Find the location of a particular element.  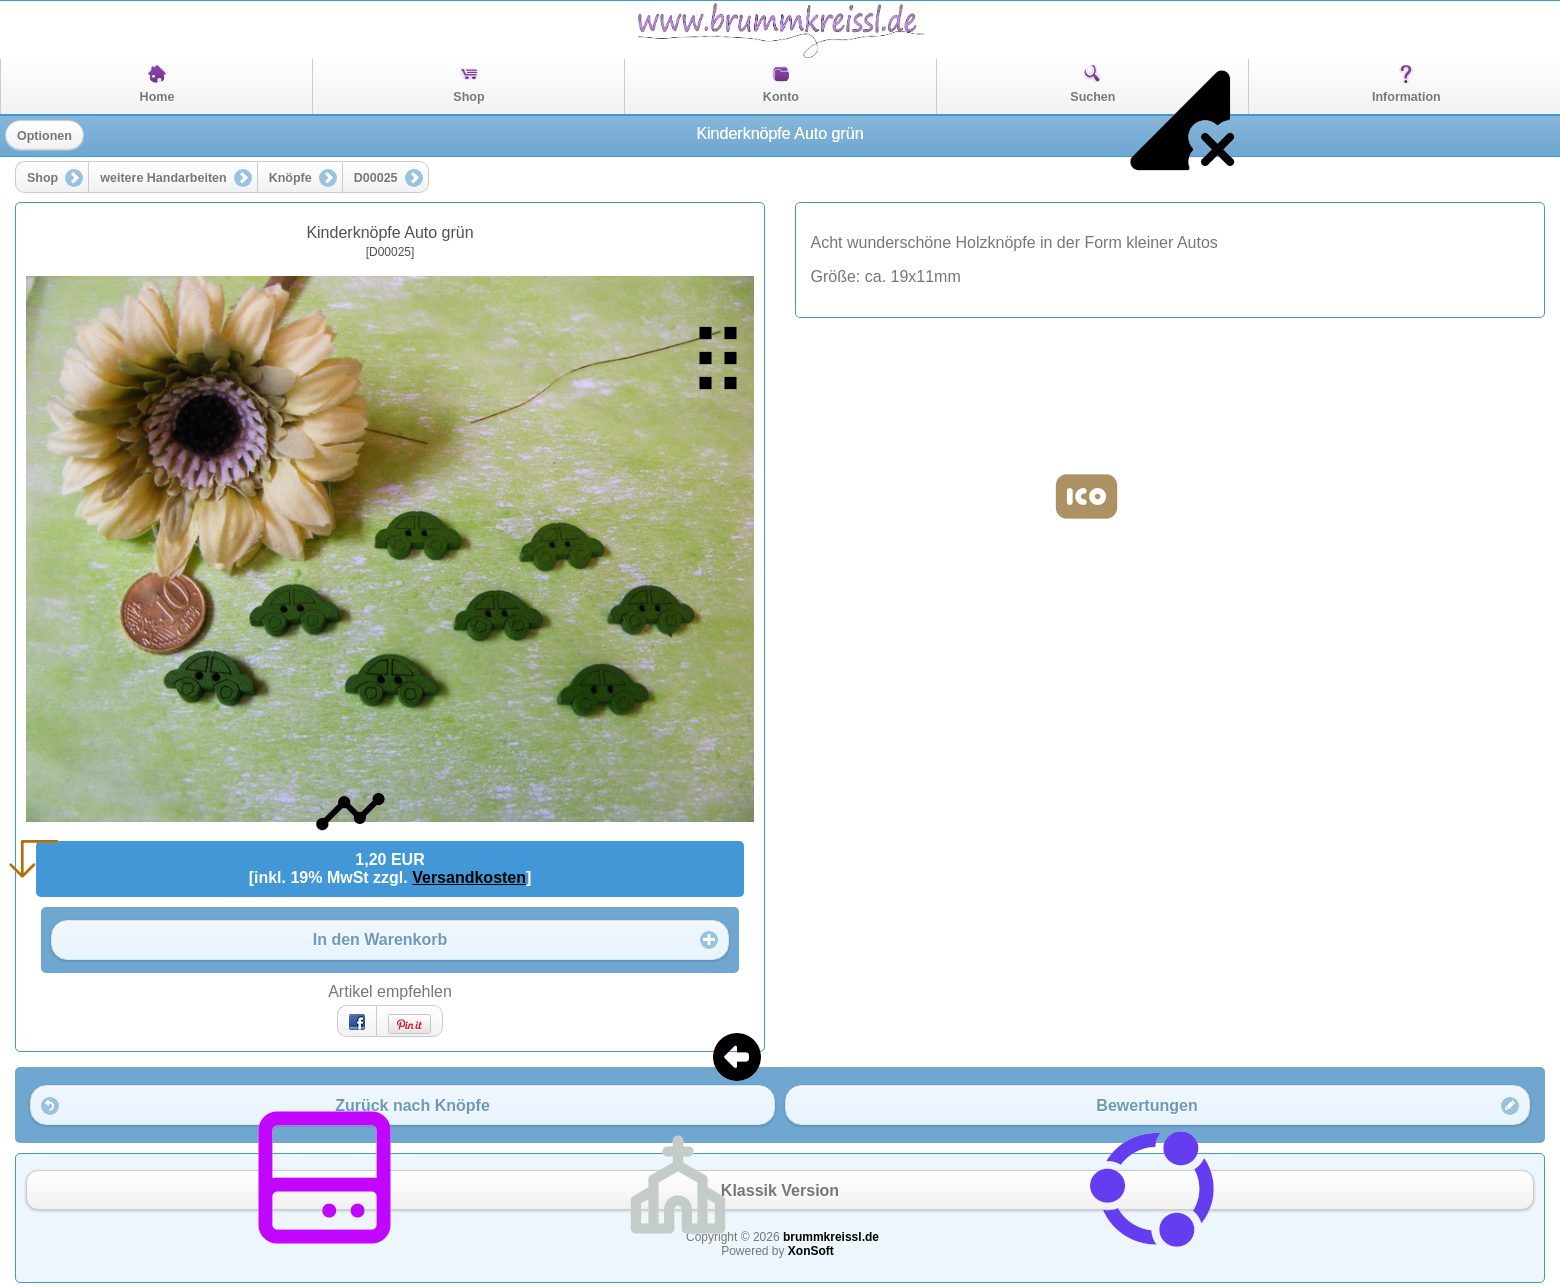

open ubuntu terminal is located at coordinates (1156, 1189).